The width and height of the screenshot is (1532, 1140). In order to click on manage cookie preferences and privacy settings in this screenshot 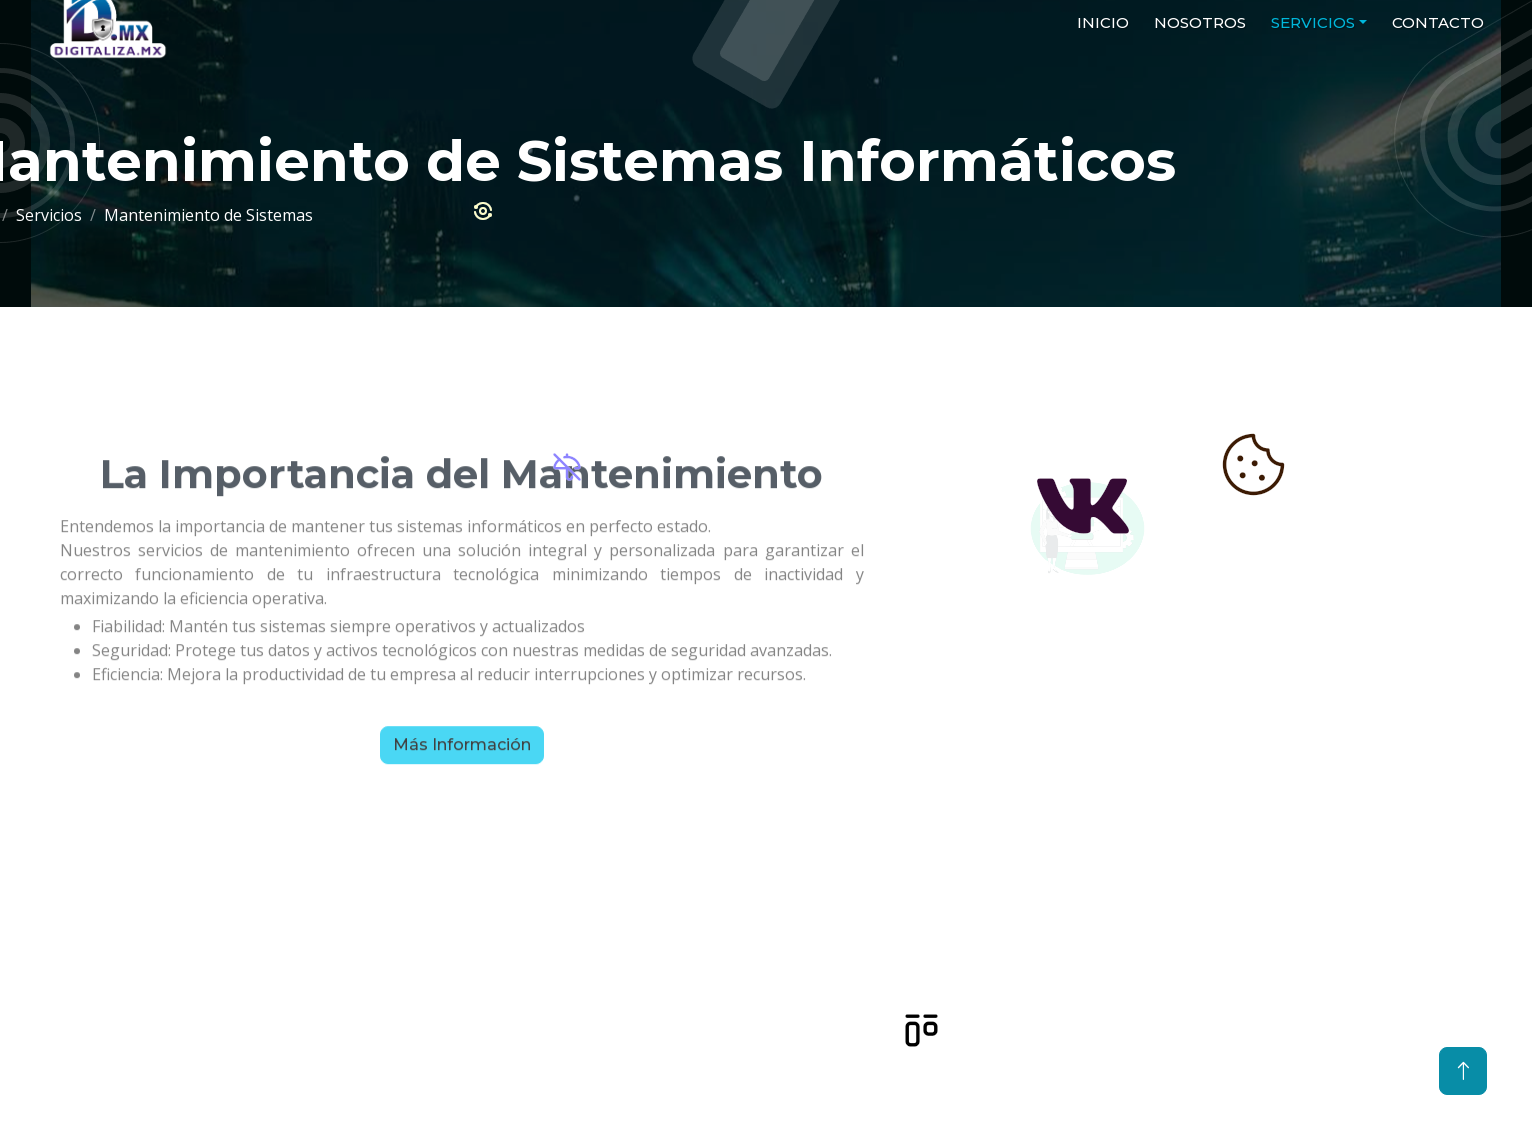, I will do `click(1253, 464)`.